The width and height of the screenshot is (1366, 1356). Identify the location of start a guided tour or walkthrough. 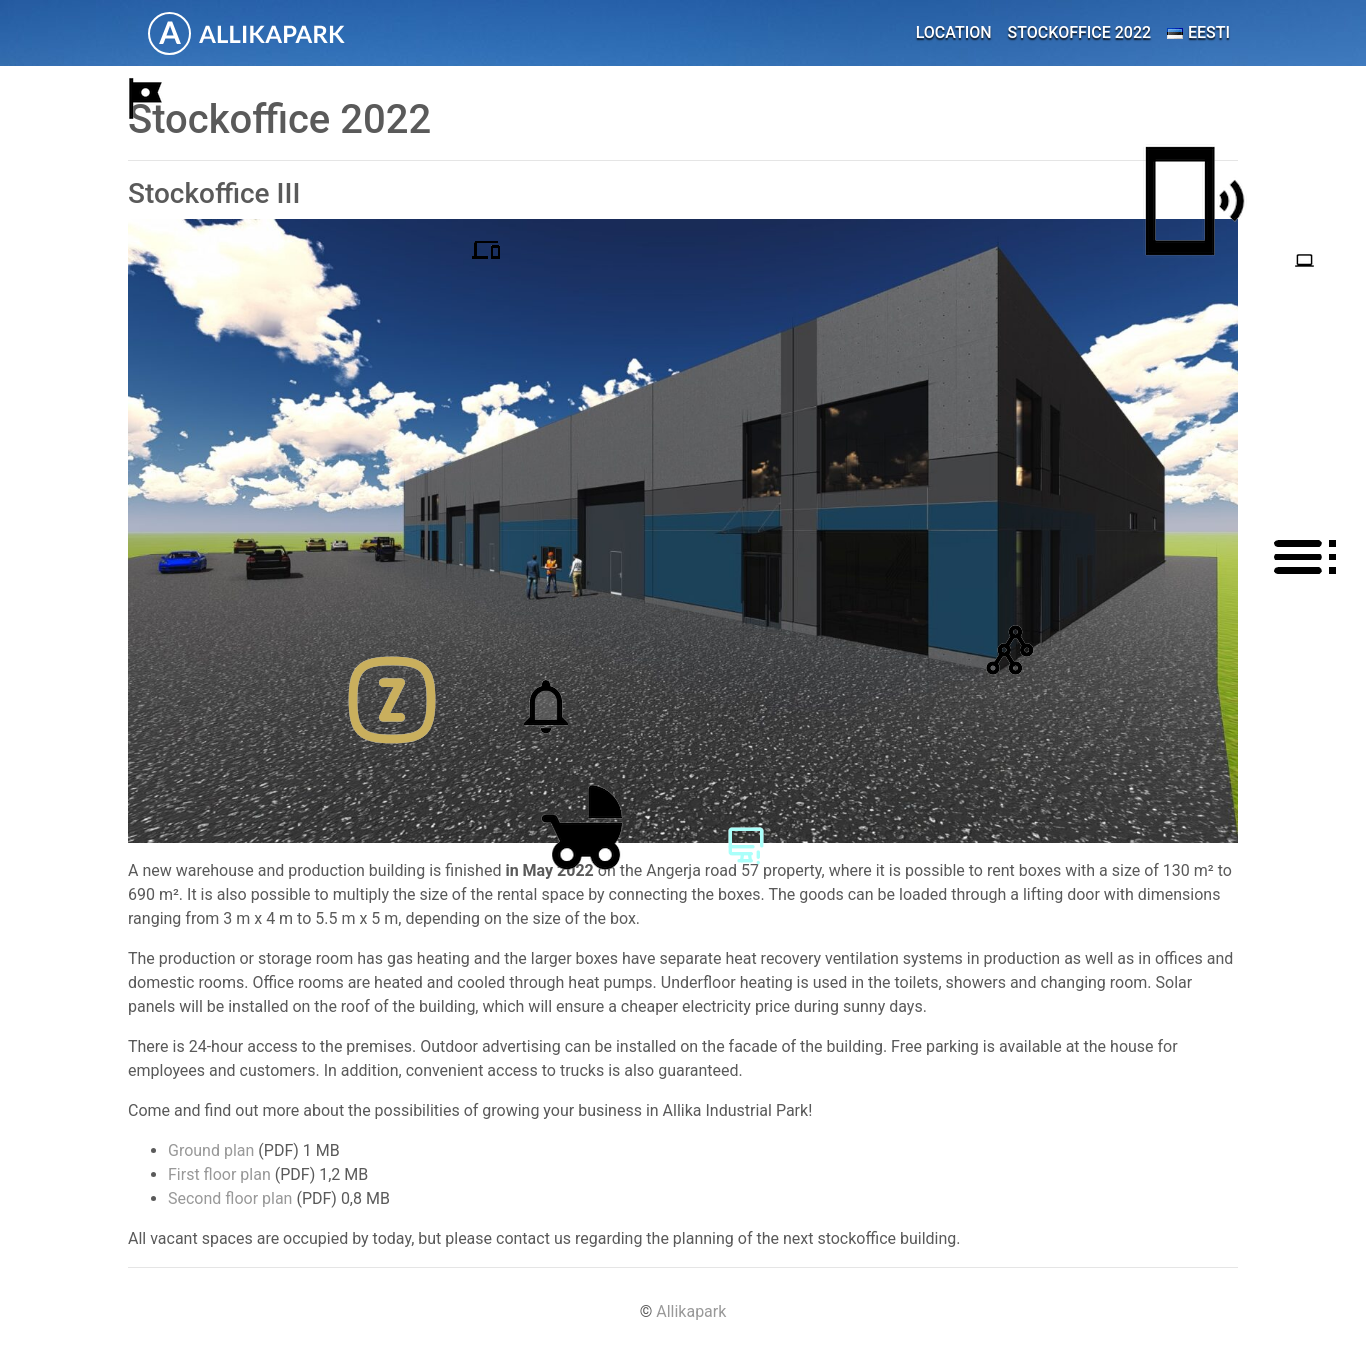
(143, 98).